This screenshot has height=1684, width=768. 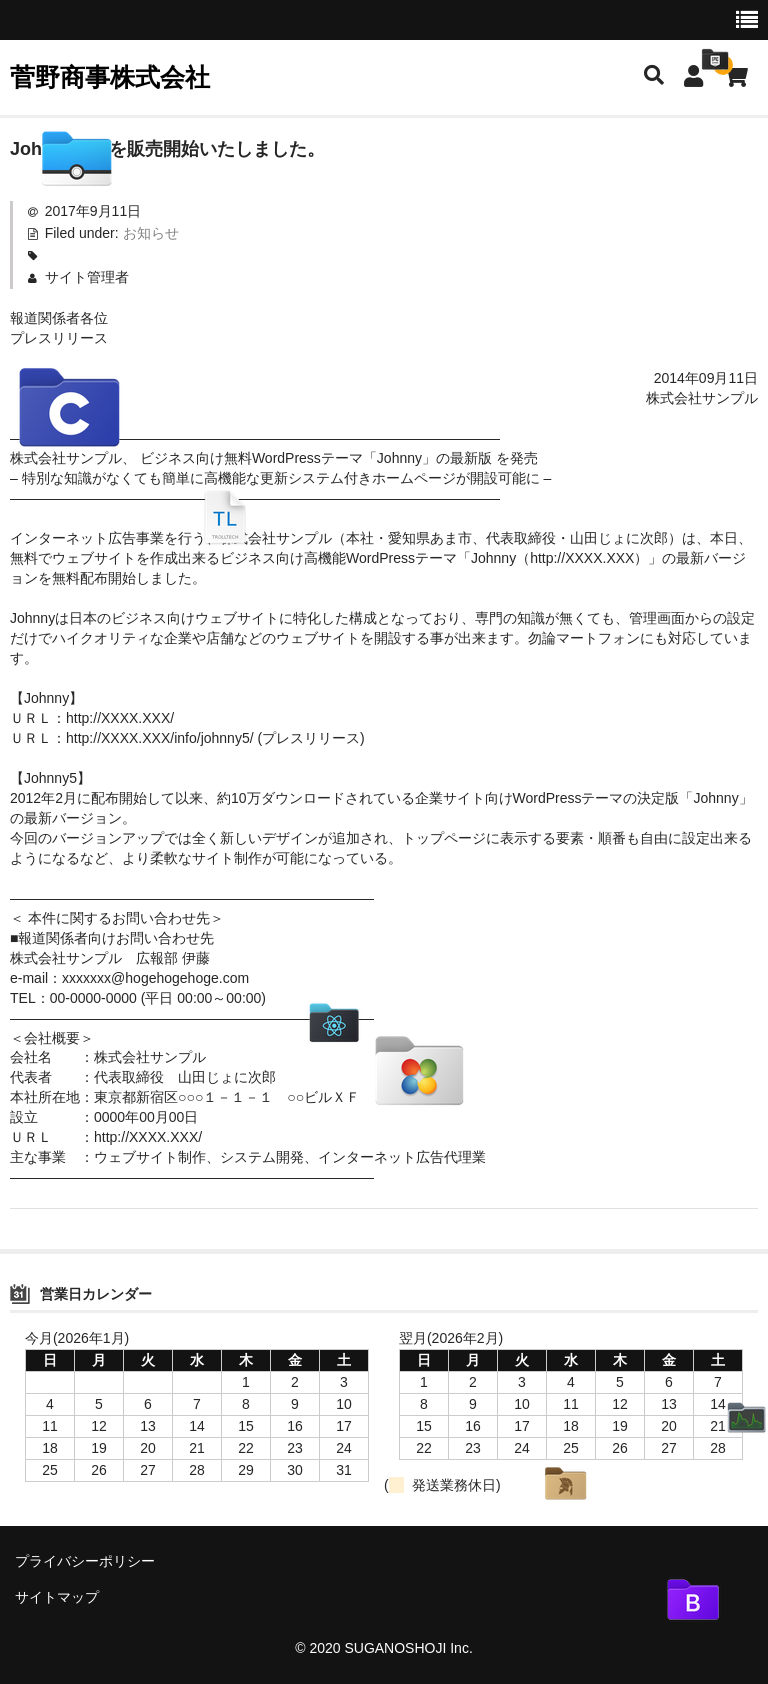 What do you see at coordinates (76, 160) in the screenshot?
I see `folder containing pokémon transfer data or saves` at bounding box center [76, 160].